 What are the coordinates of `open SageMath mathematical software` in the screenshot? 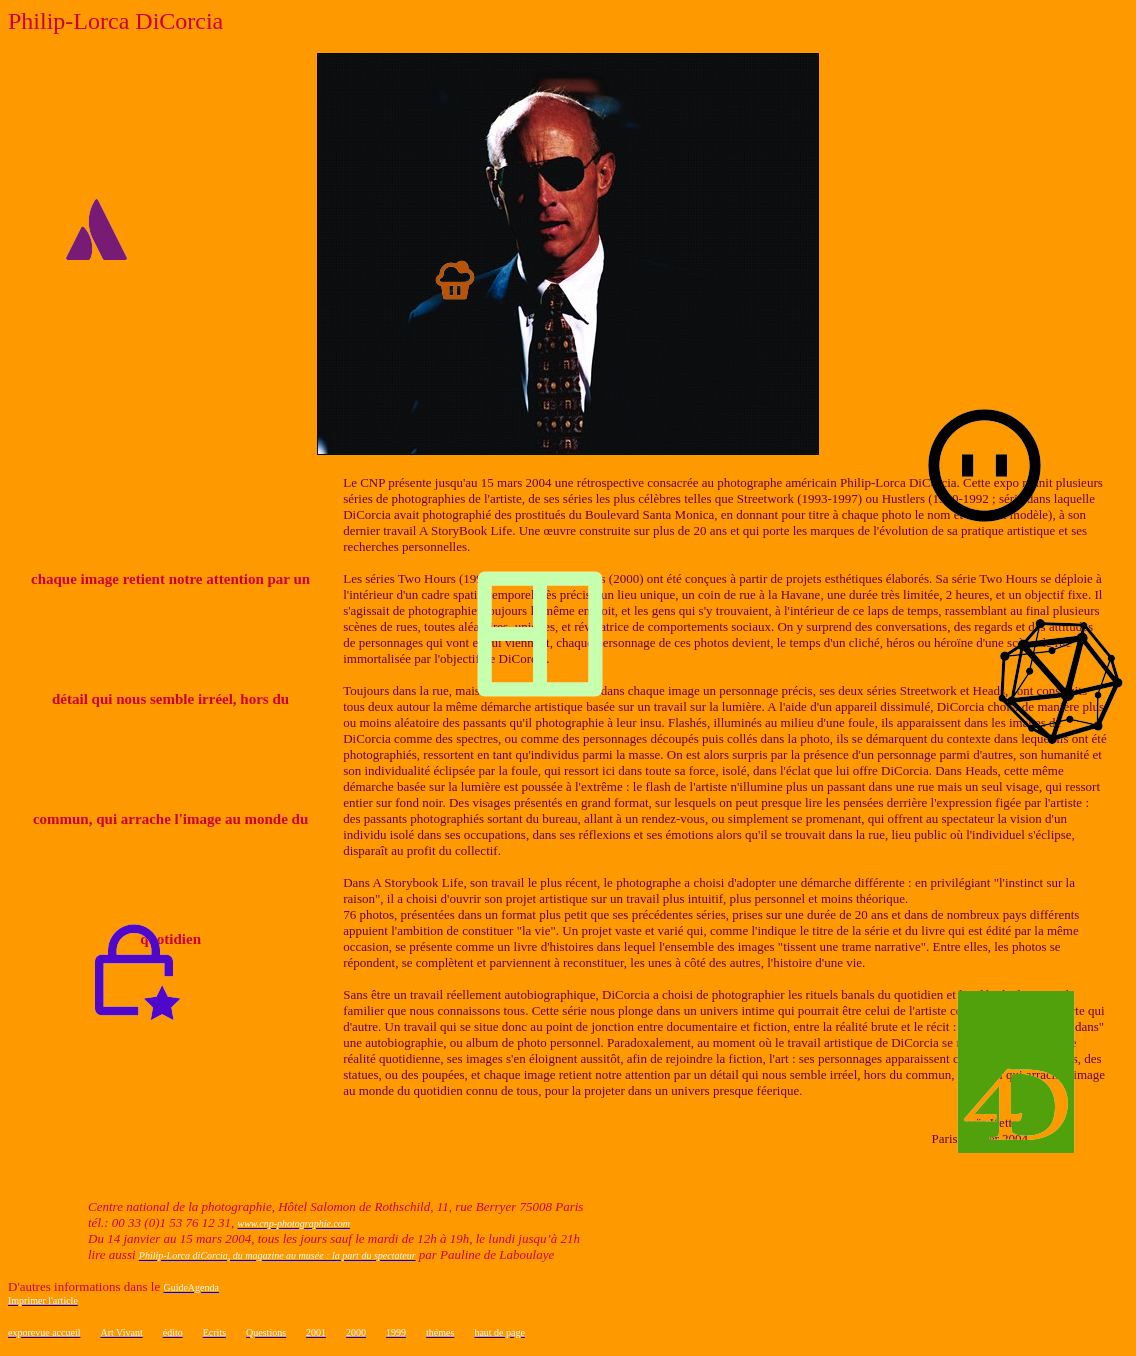 It's located at (1060, 681).